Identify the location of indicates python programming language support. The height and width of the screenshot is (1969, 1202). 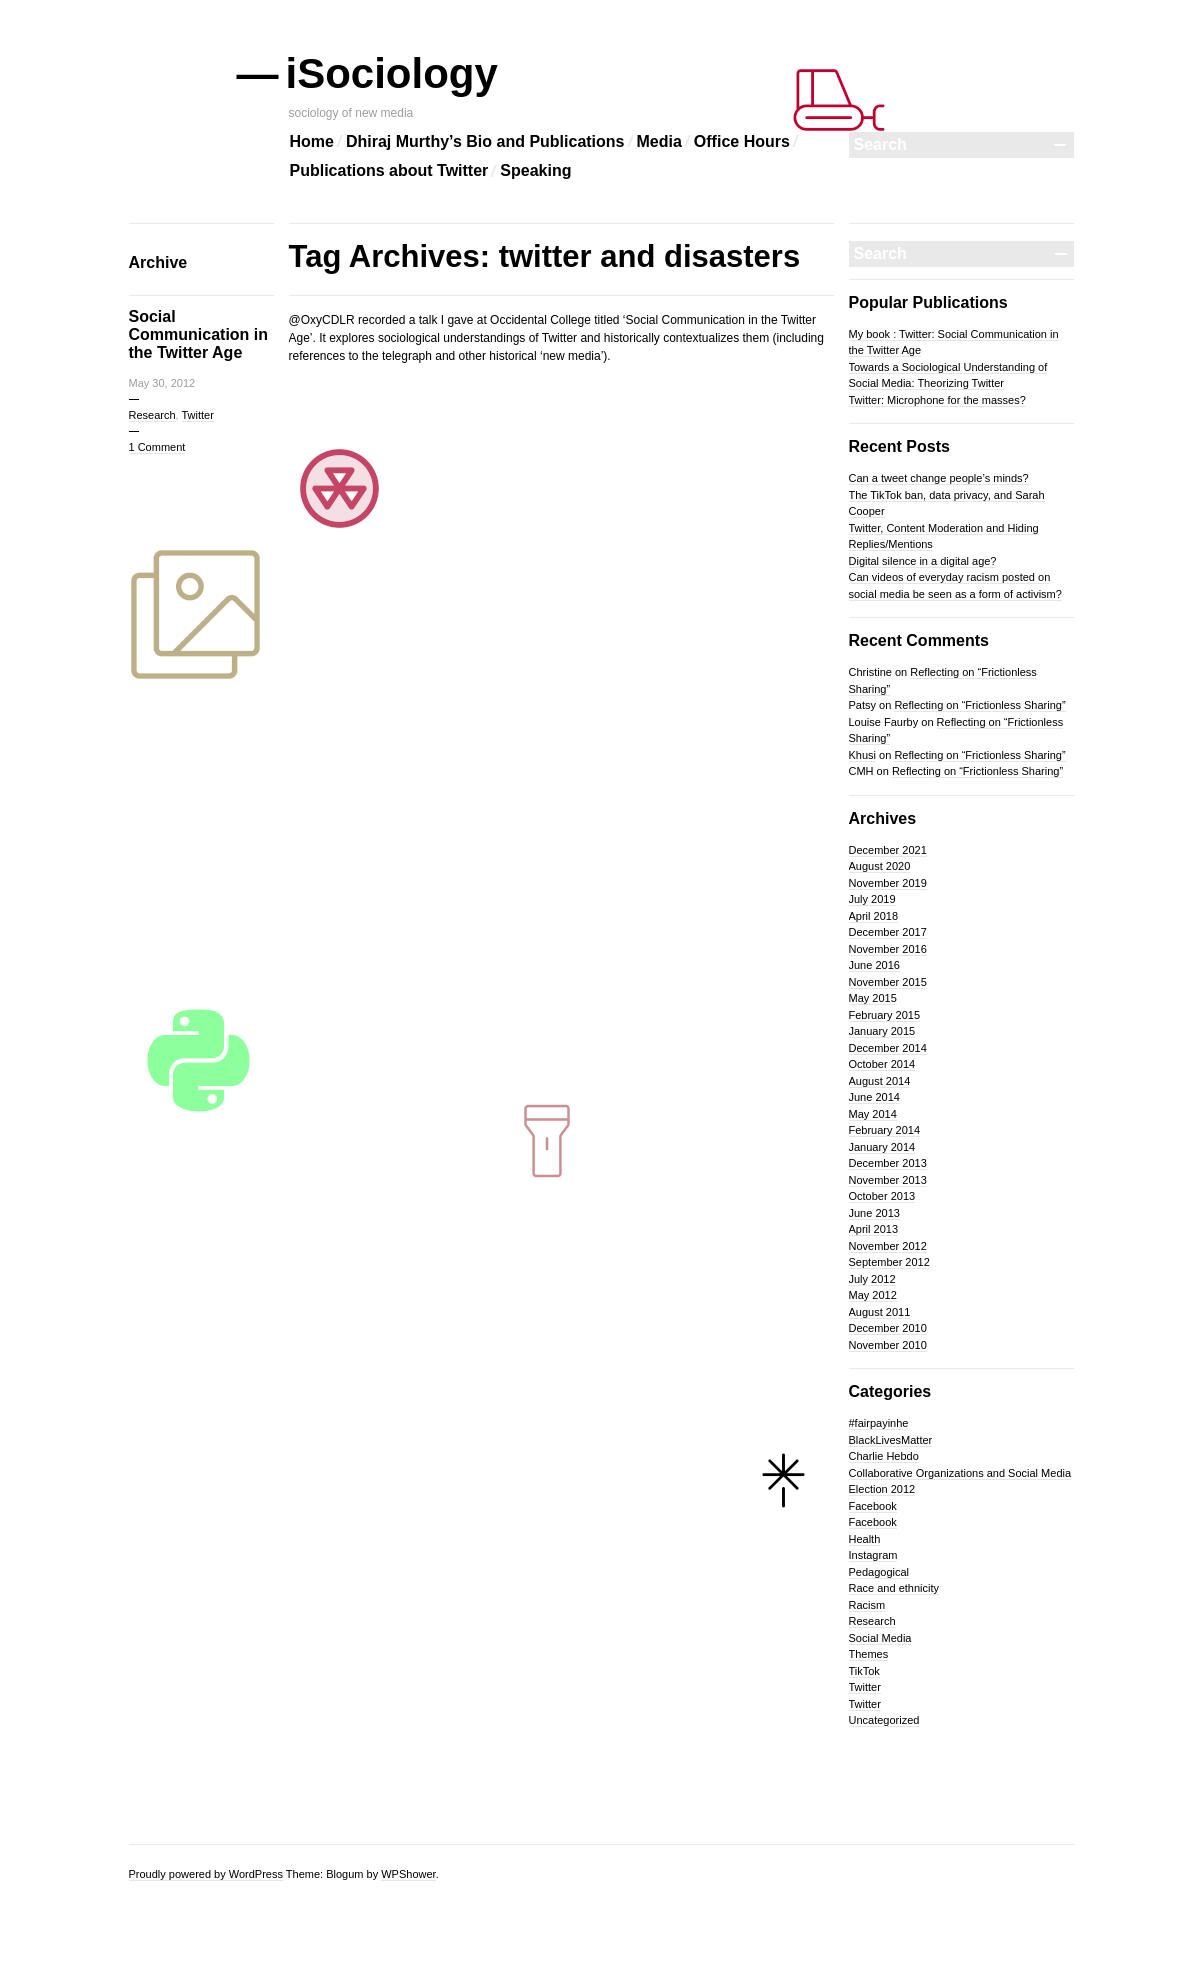
(198, 1060).